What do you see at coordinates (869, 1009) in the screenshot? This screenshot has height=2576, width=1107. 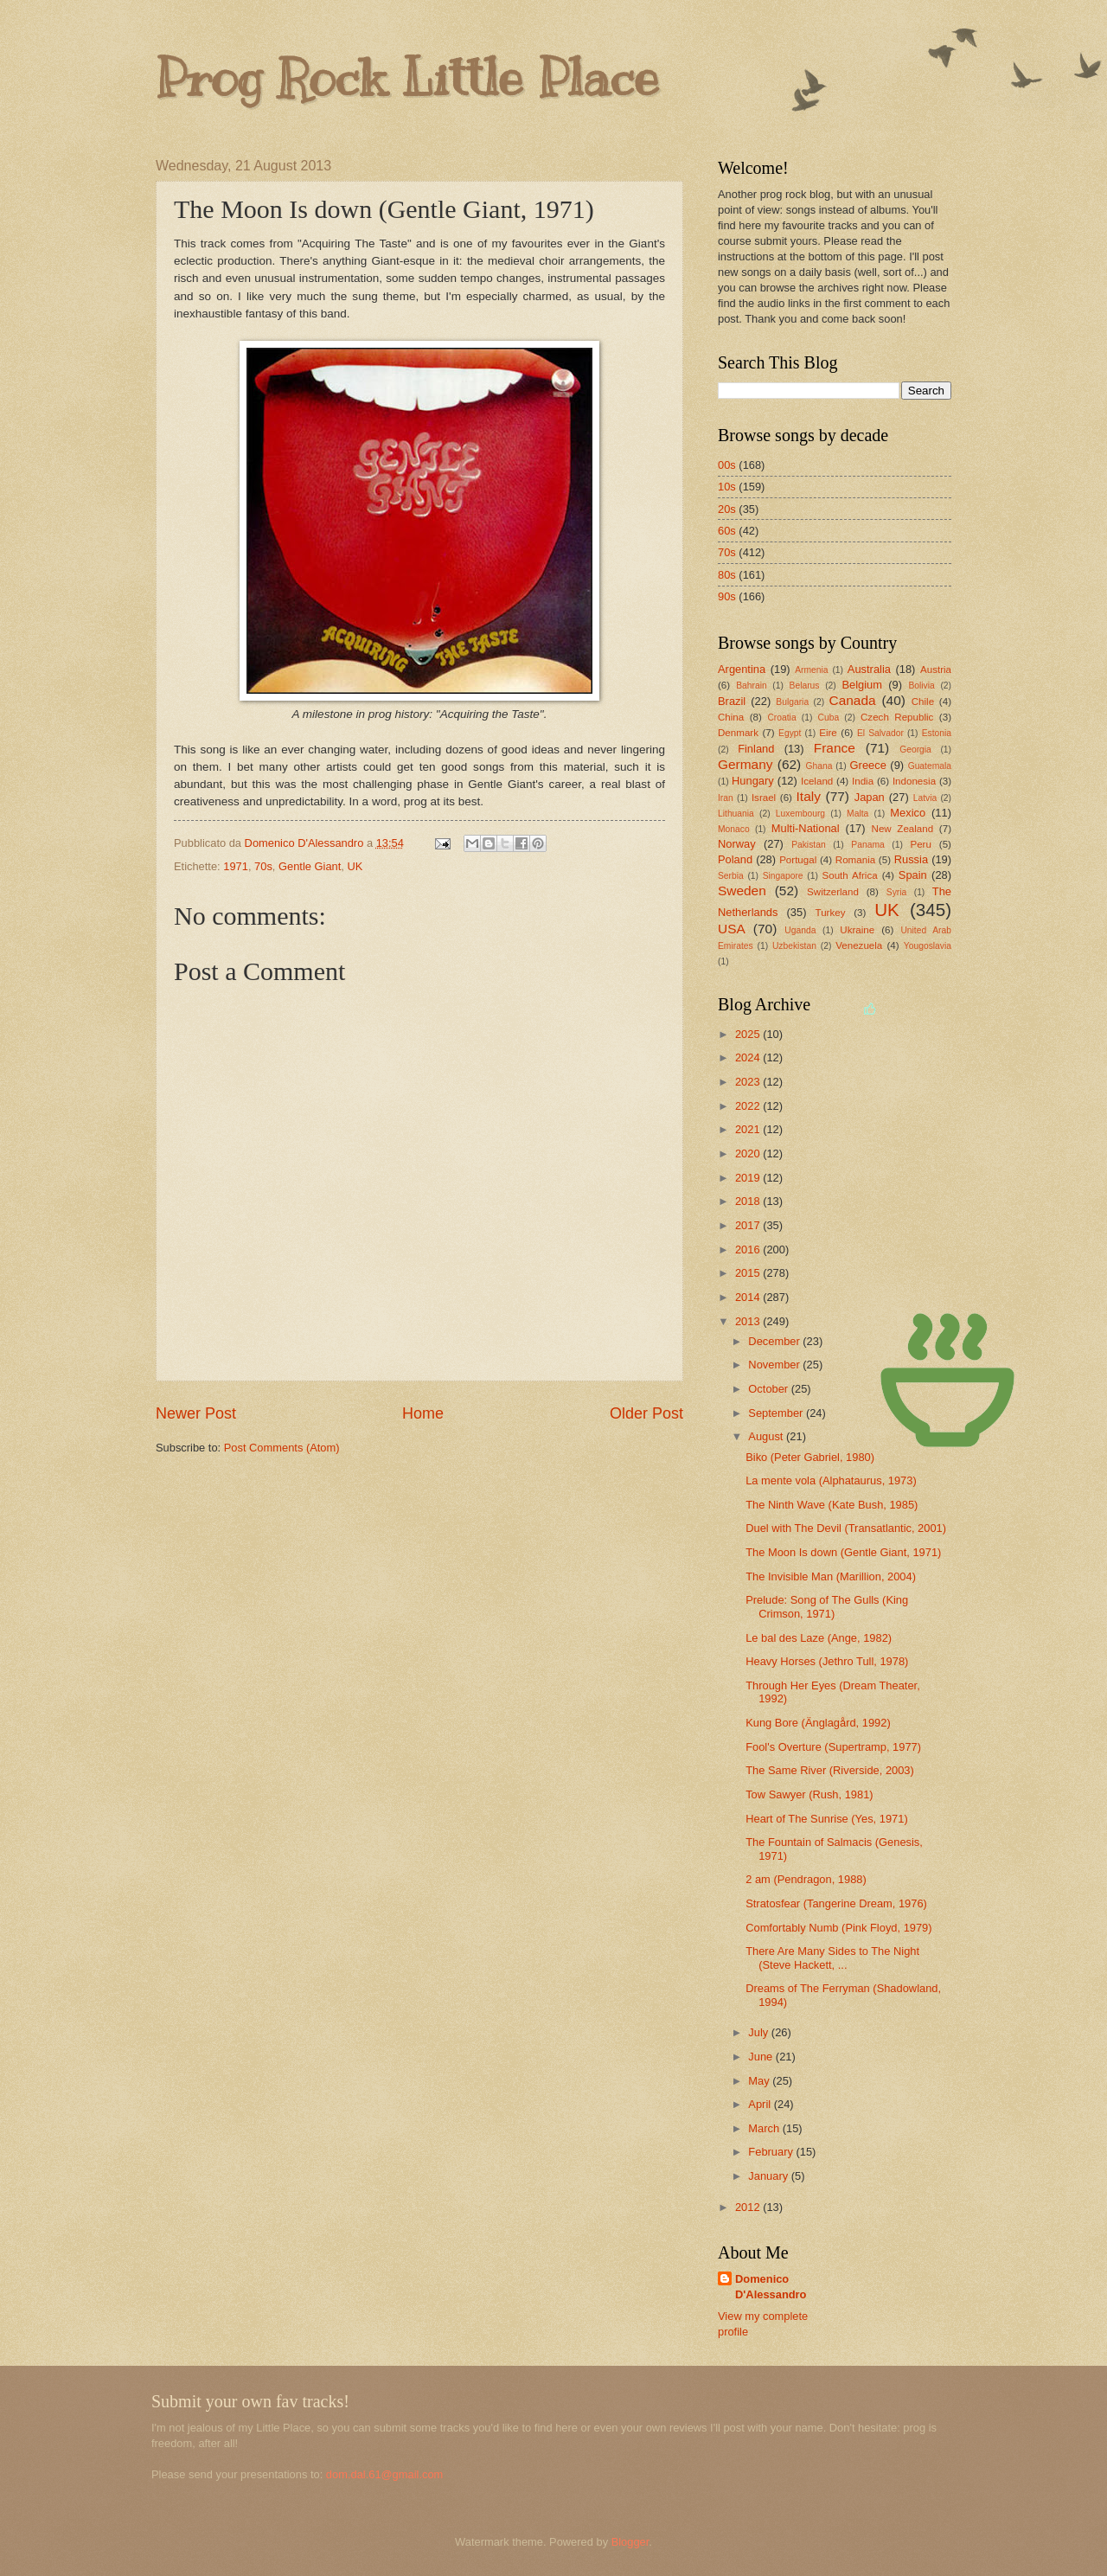 I see `like or upvote content` at bounding box center [869, 1009].